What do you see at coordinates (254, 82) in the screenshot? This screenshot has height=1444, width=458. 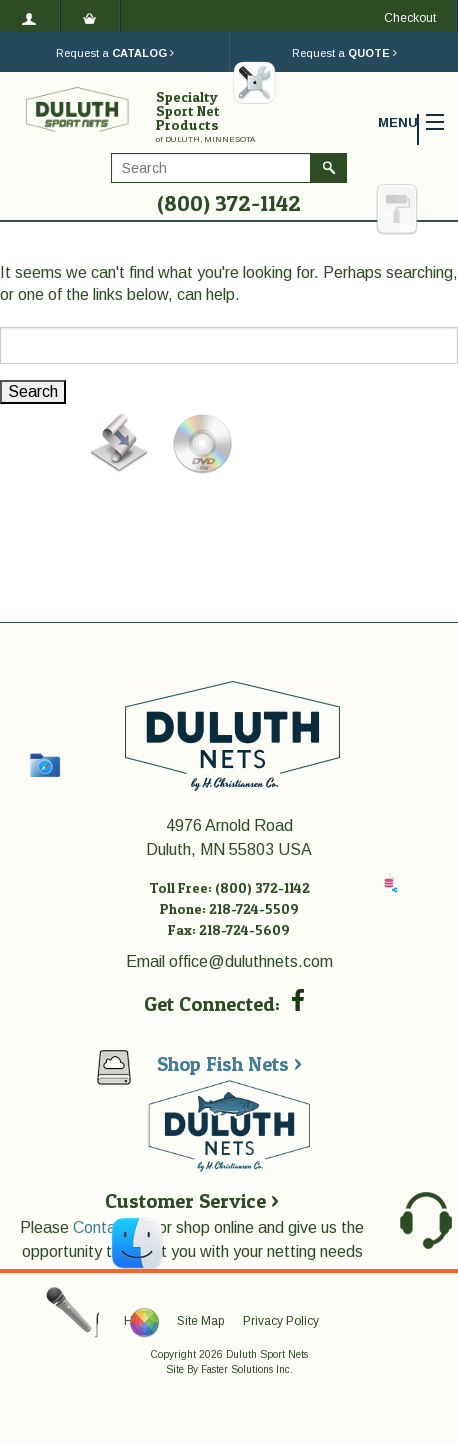 I see `manage expansion card and slot settings` at bounding box center [254, 82].